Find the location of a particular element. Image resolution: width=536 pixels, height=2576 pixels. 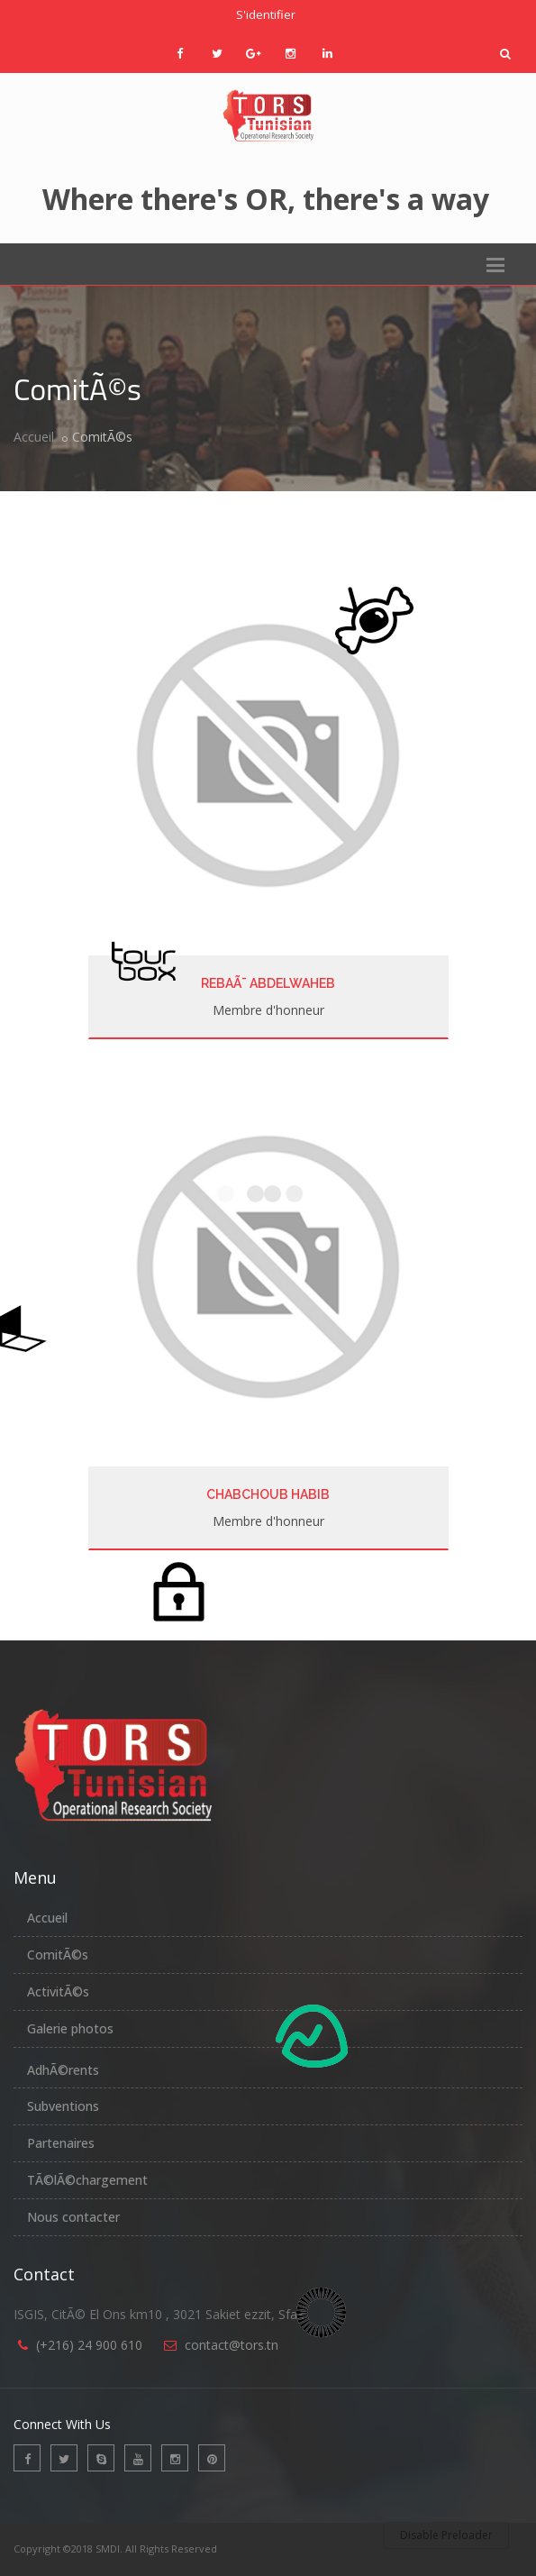

open Basecamp app is located at coordinates (312, 2036).